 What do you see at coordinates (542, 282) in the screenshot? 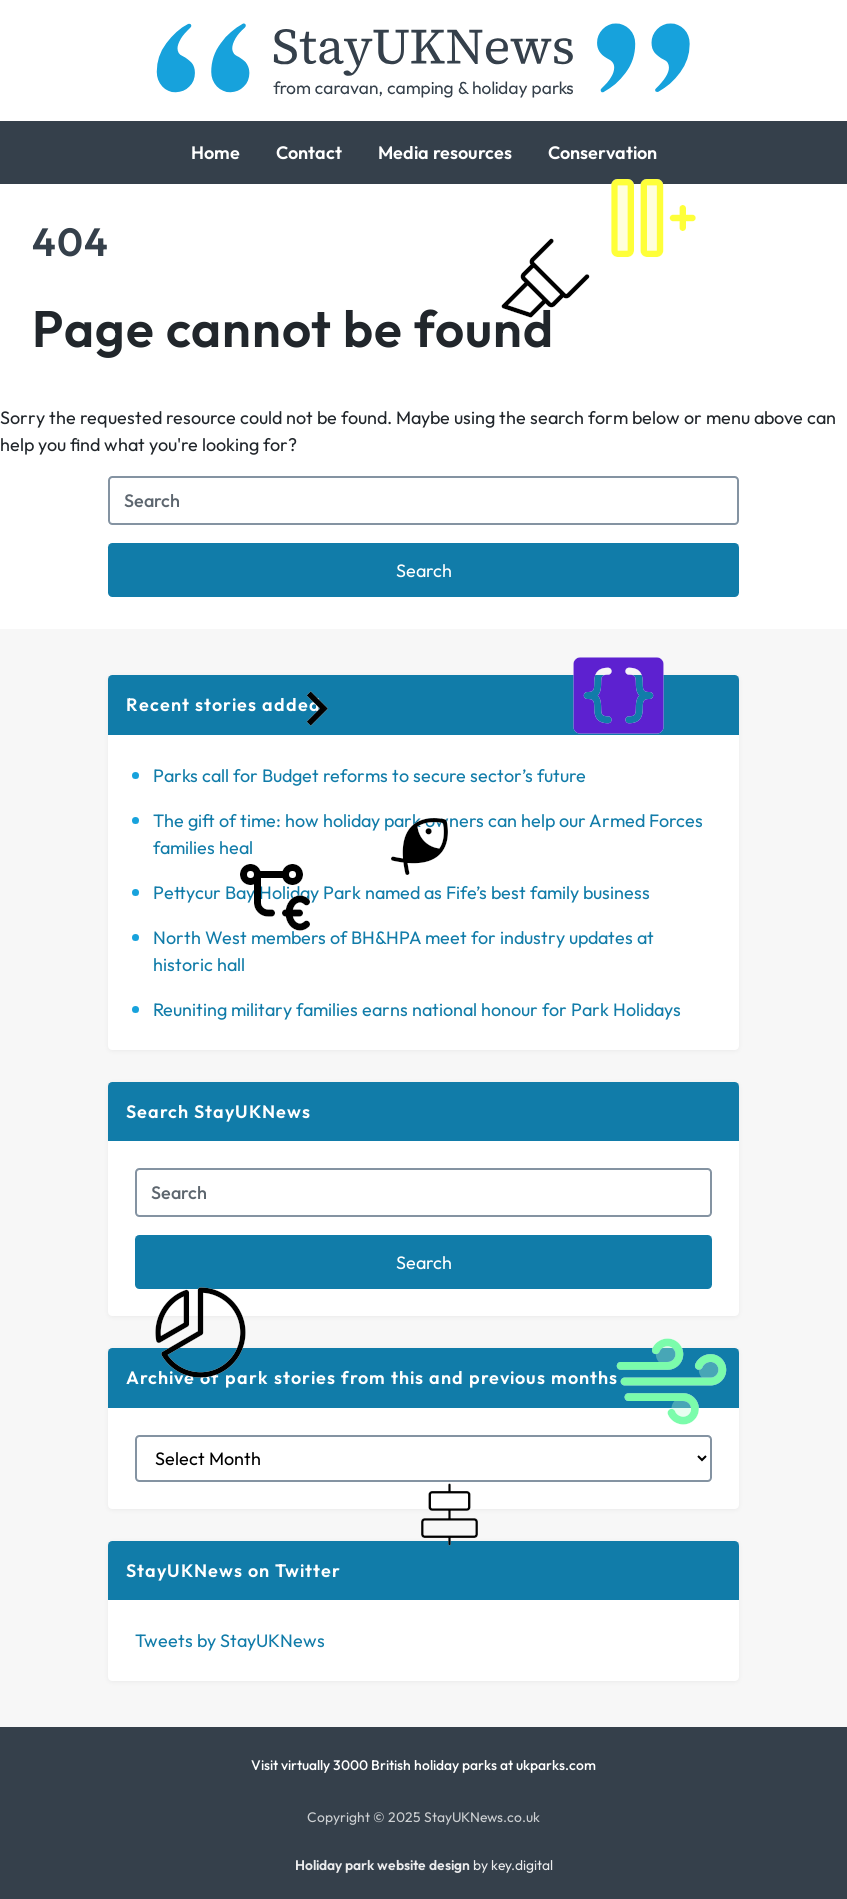
I see `highlight or mark selected text` at bounding box center [542, 282].